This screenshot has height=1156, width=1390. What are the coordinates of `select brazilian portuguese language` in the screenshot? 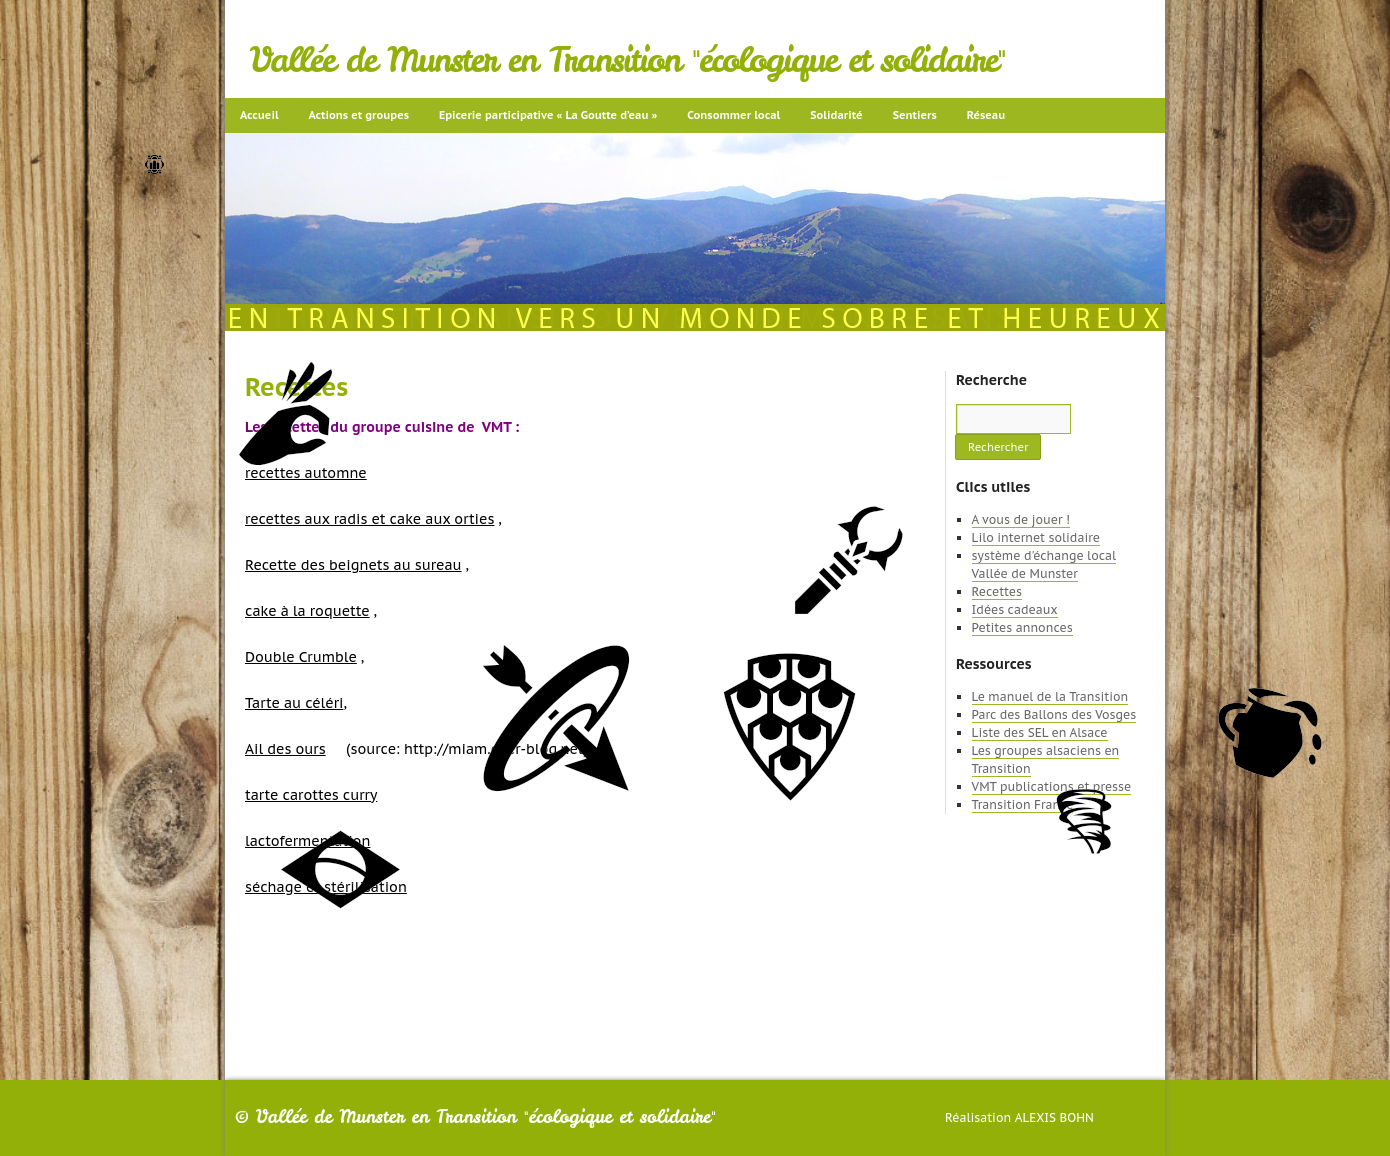 It's located at (340, 869).